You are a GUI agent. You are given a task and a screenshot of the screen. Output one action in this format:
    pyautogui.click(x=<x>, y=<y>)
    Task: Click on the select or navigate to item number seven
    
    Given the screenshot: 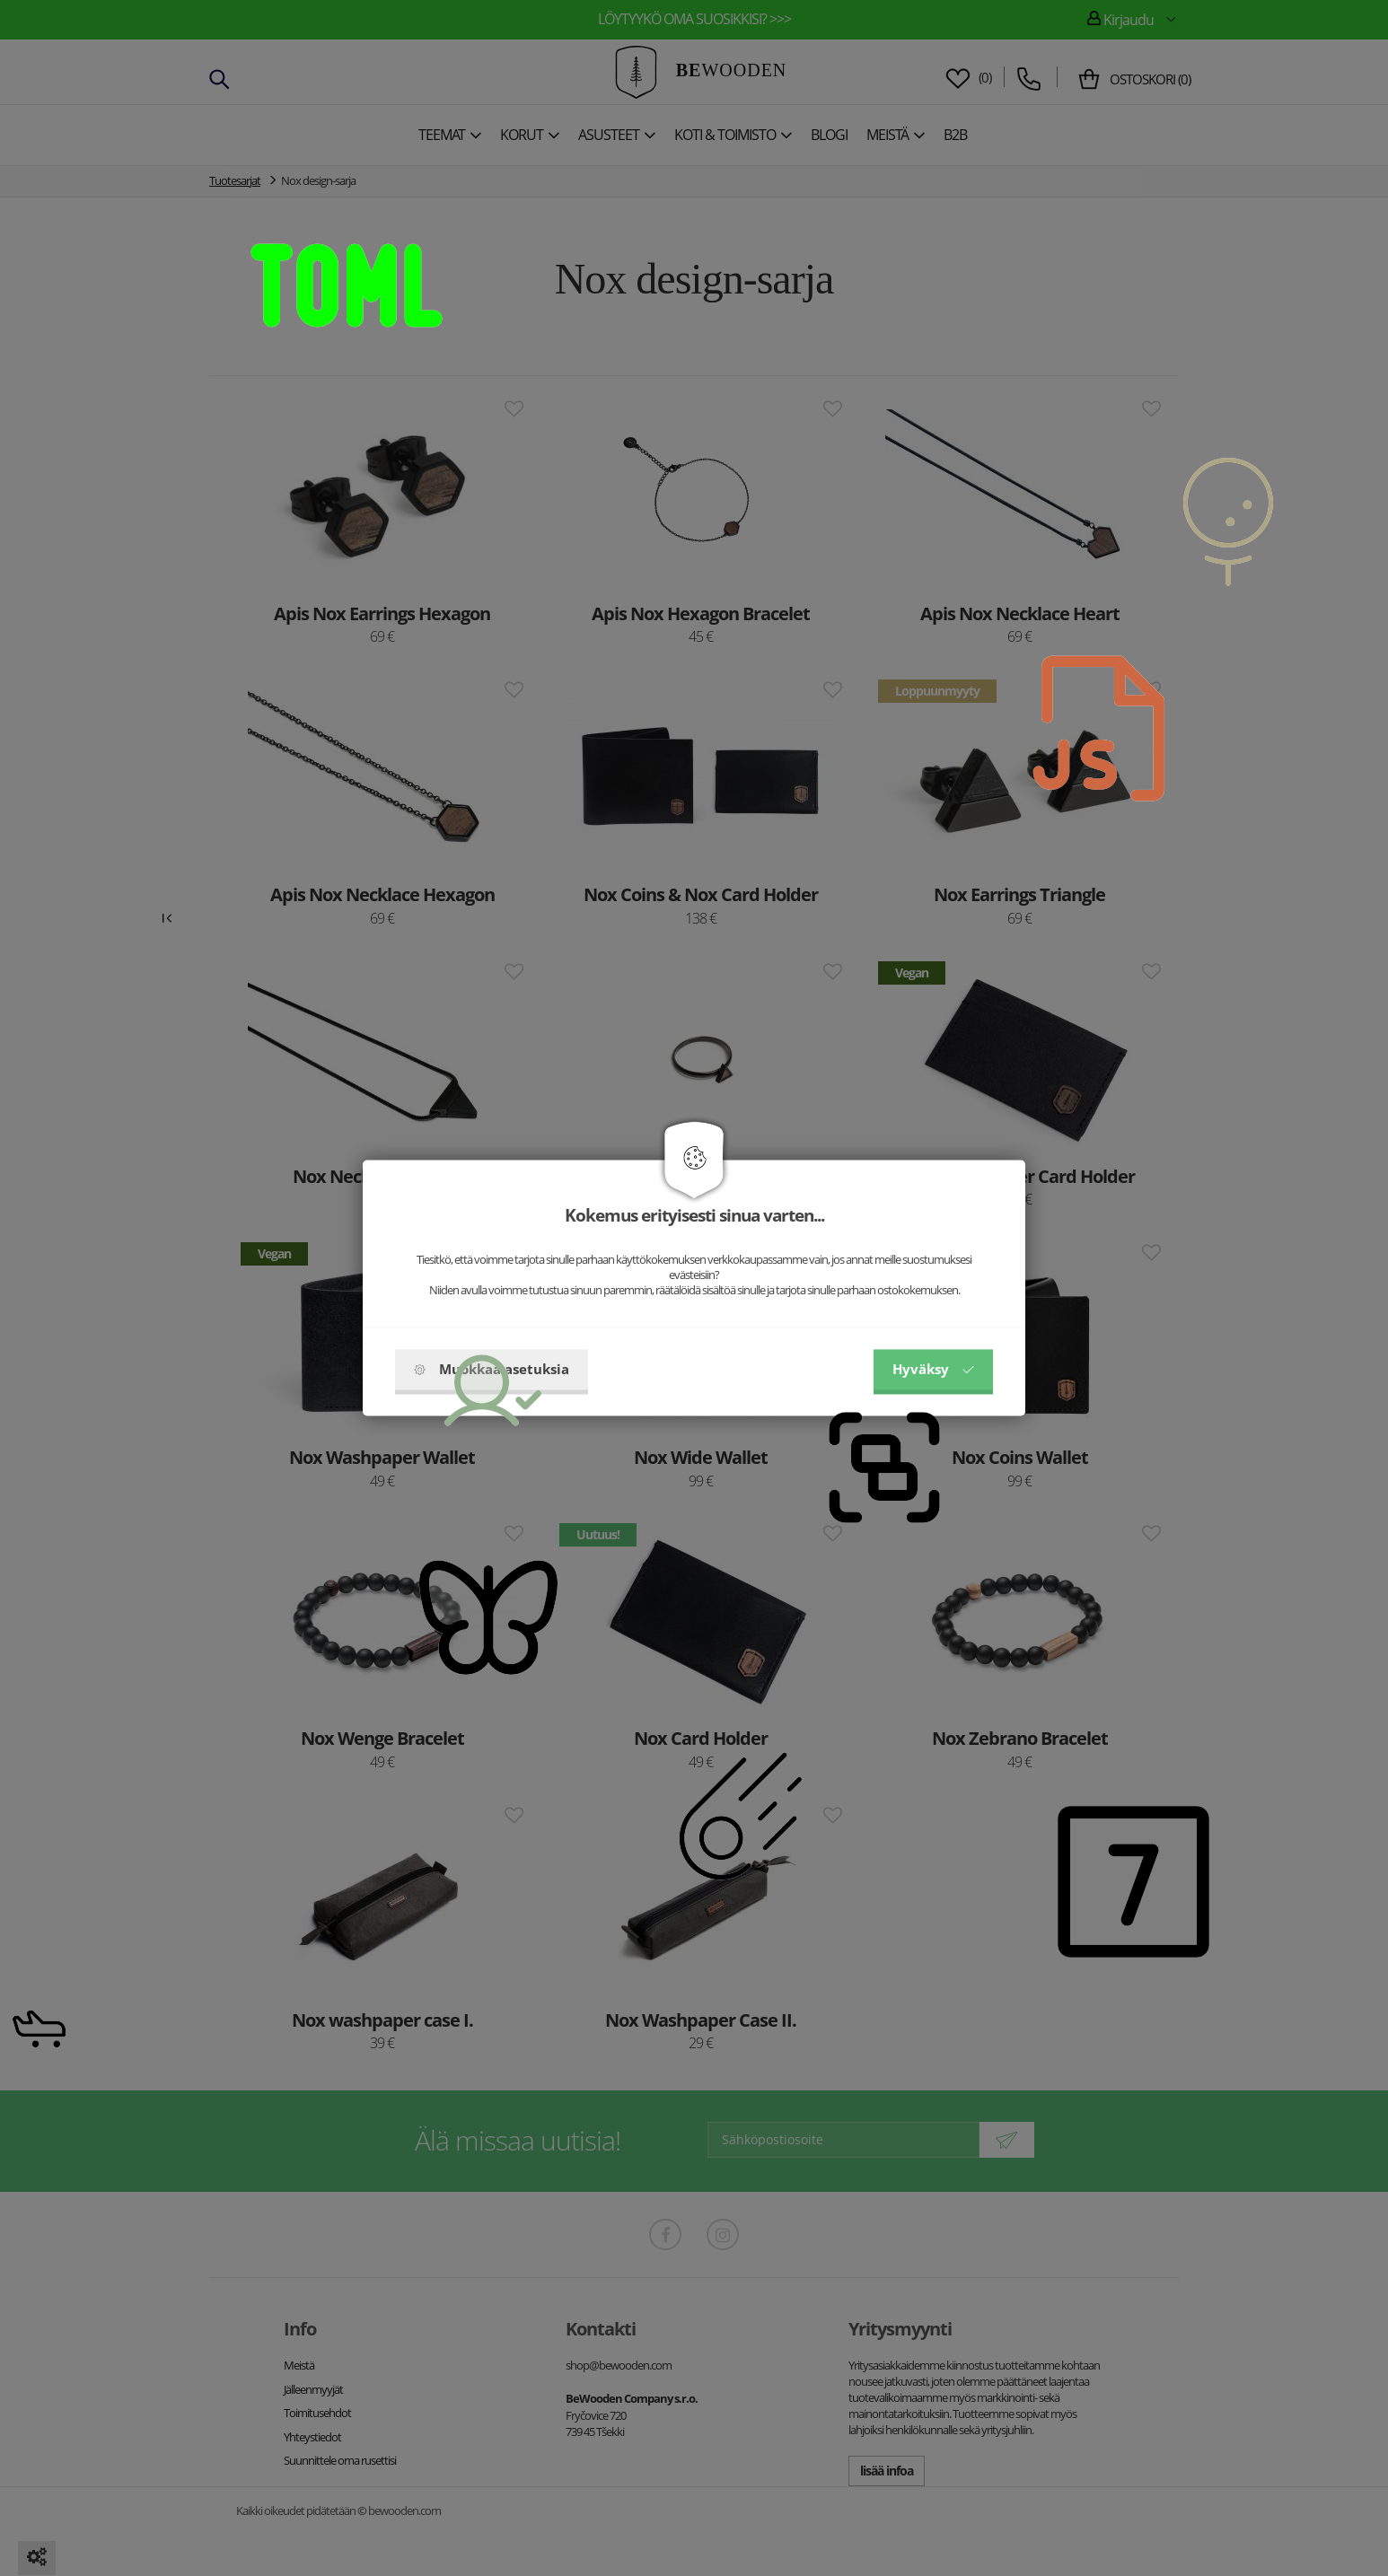 What is the action you would take?
    pyautogui.click(x=1133, y=1881)
    